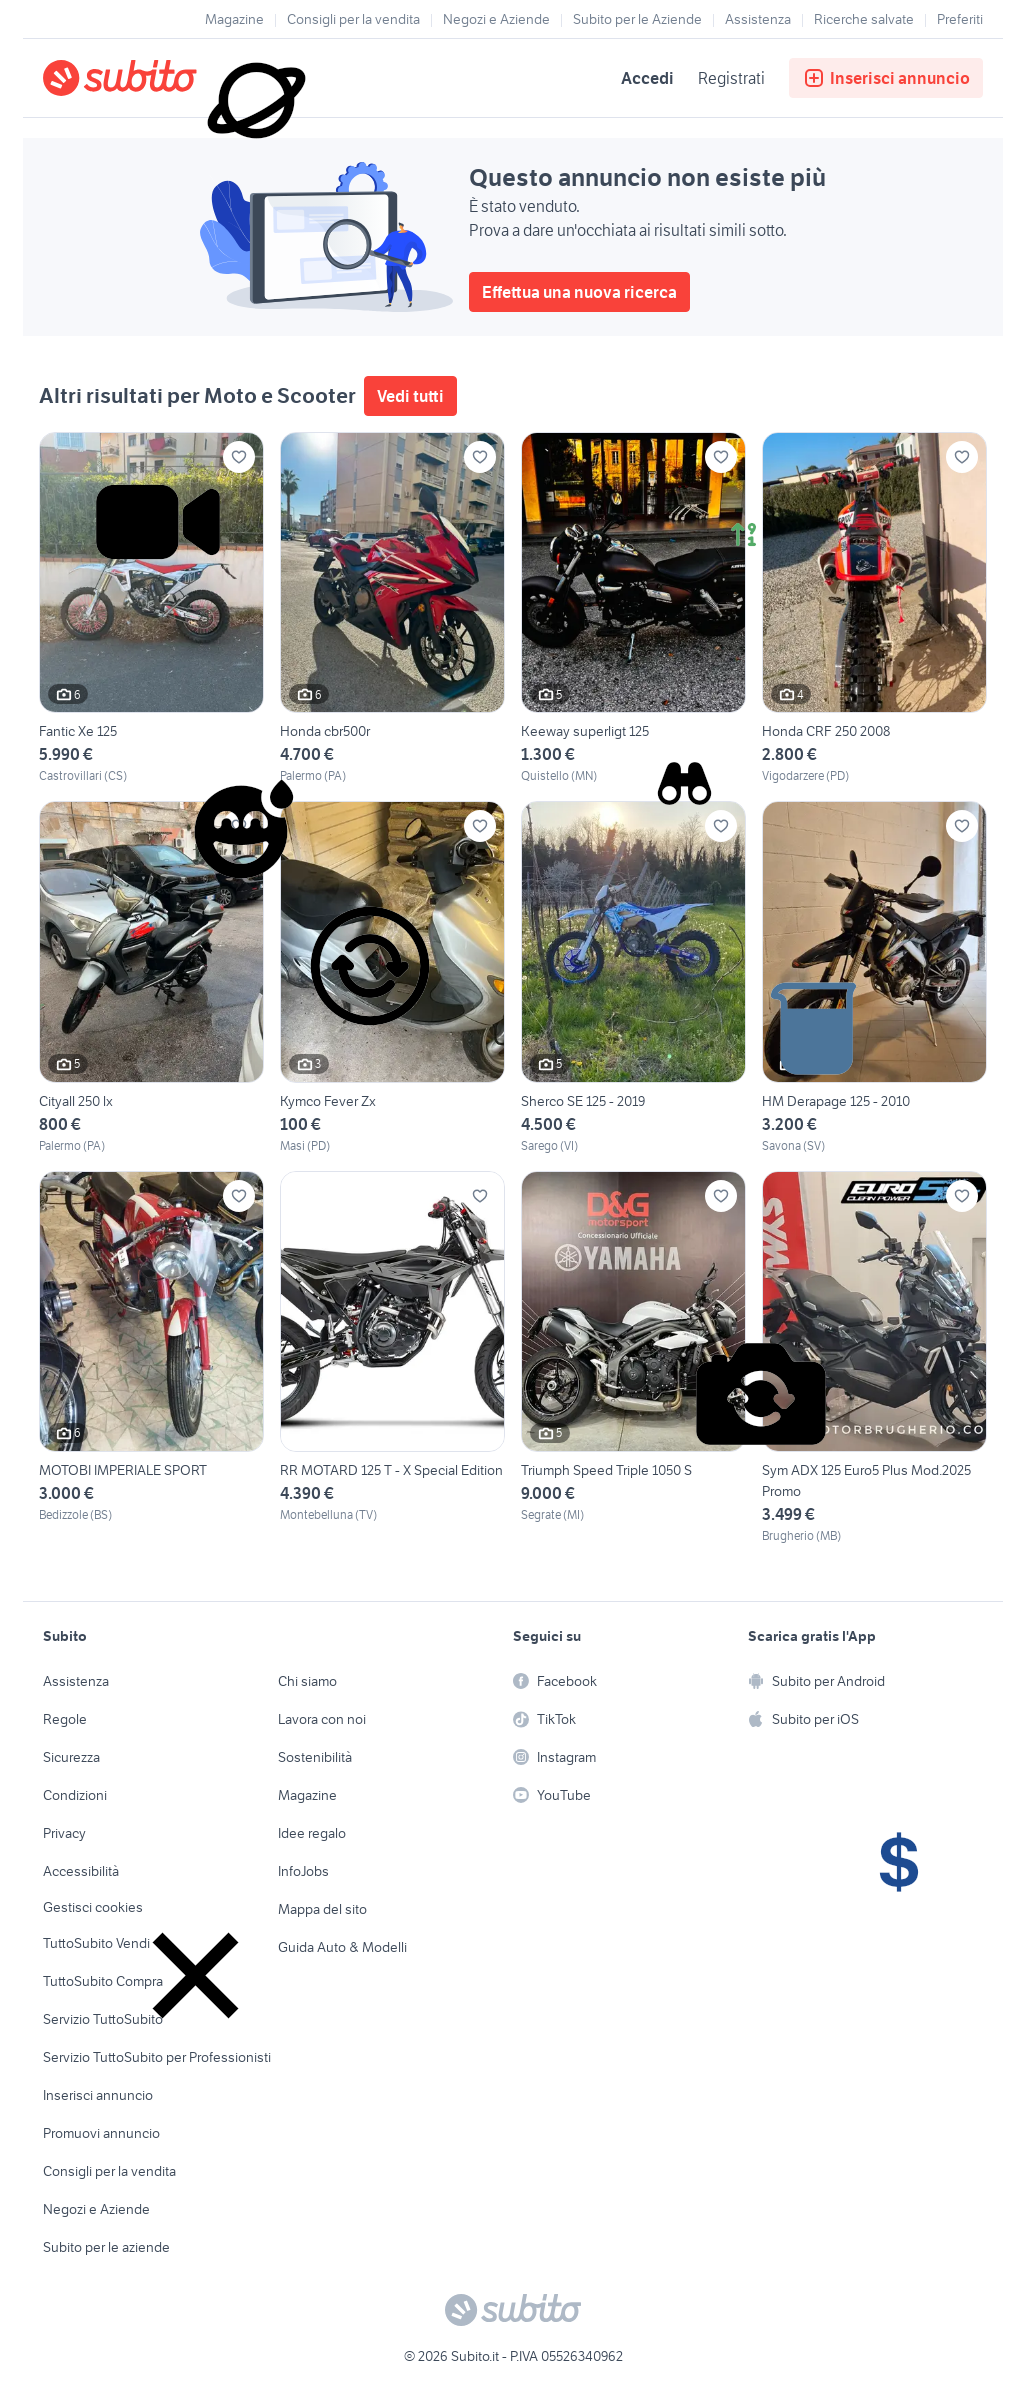  Describe the element at coordinates (158, 522) in the screenshot. I see `start a video call` at that location.